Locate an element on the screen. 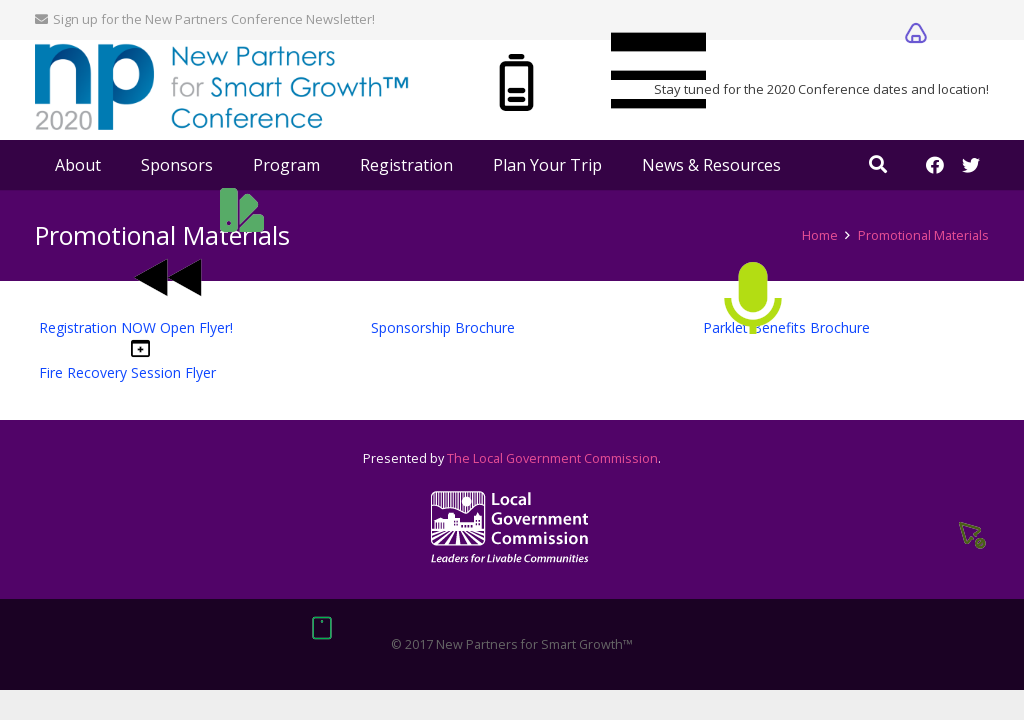  open color picker or palette options is located at coordinates (242, 210).